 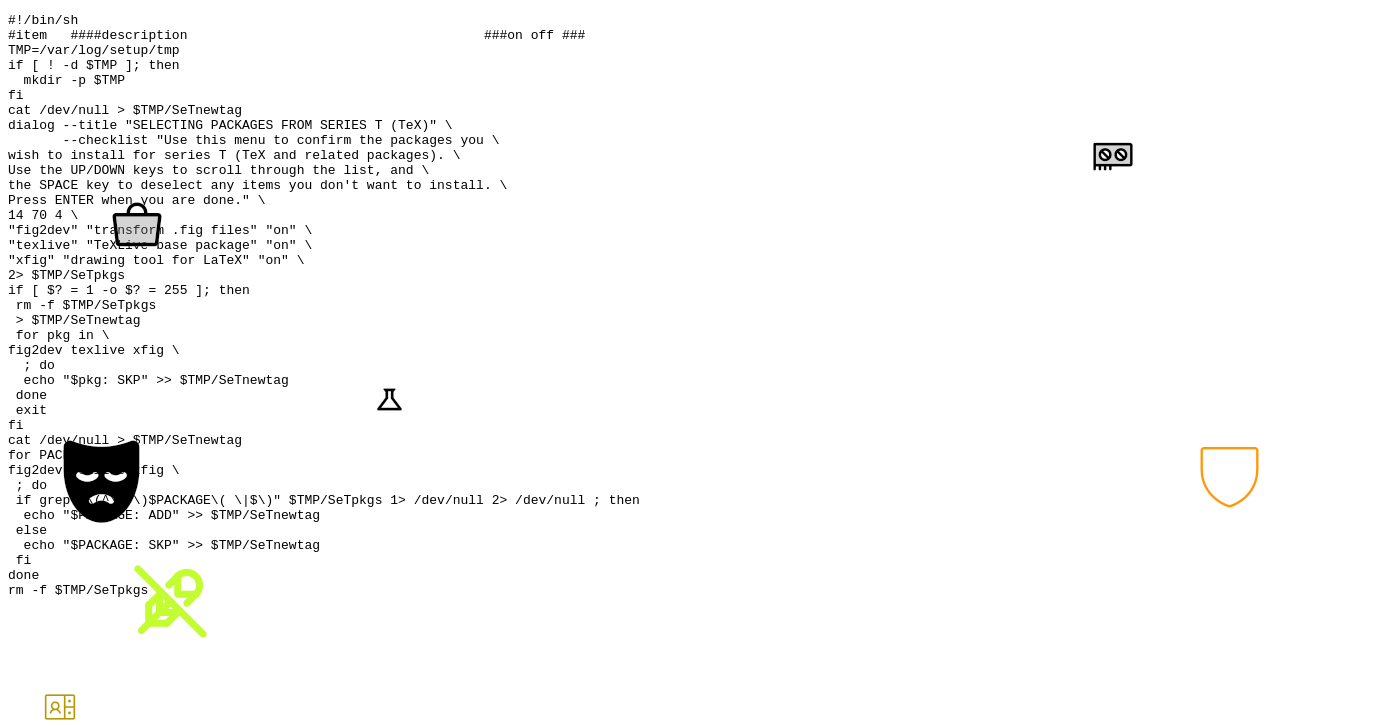 What do you see at coordinates (170, 601) in the screenshot?
I see `disable handwriting or stylus input` at bounding box center [170, 601].